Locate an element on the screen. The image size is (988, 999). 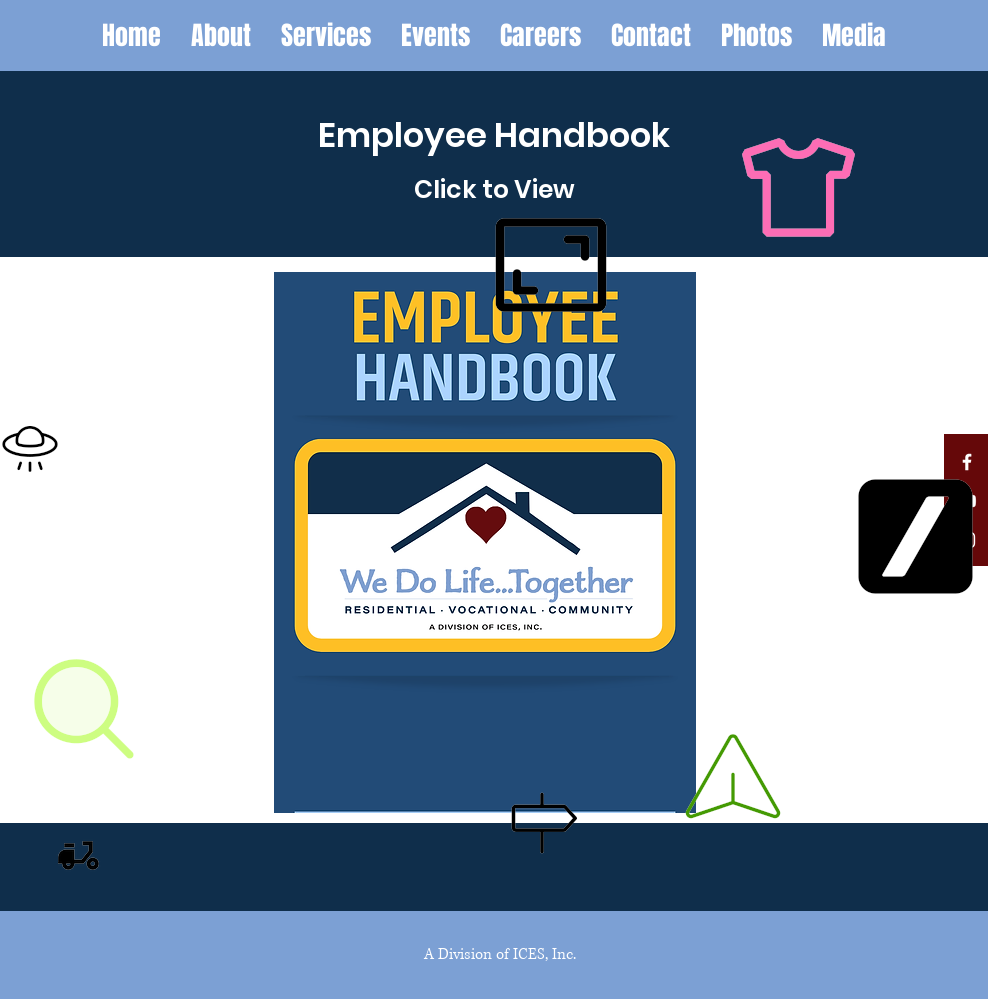
select team or player jersey is located at coordinates (798, 186).